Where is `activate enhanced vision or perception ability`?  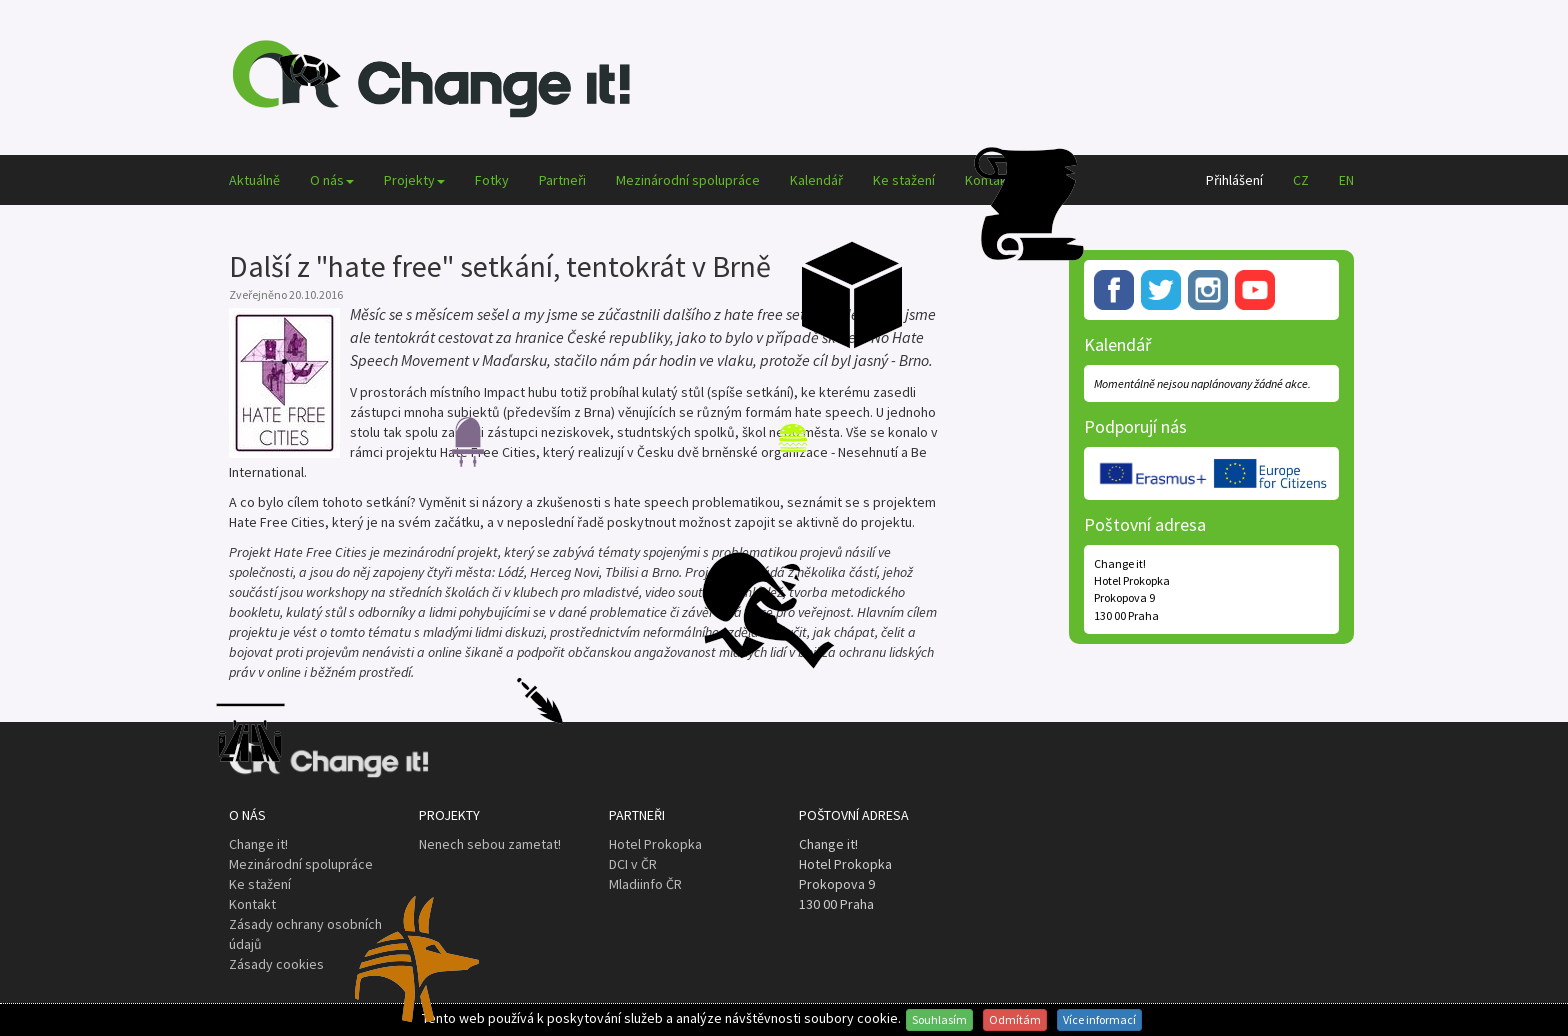 activate enhanced vision or perception ability is located at coordinates (310, 72).